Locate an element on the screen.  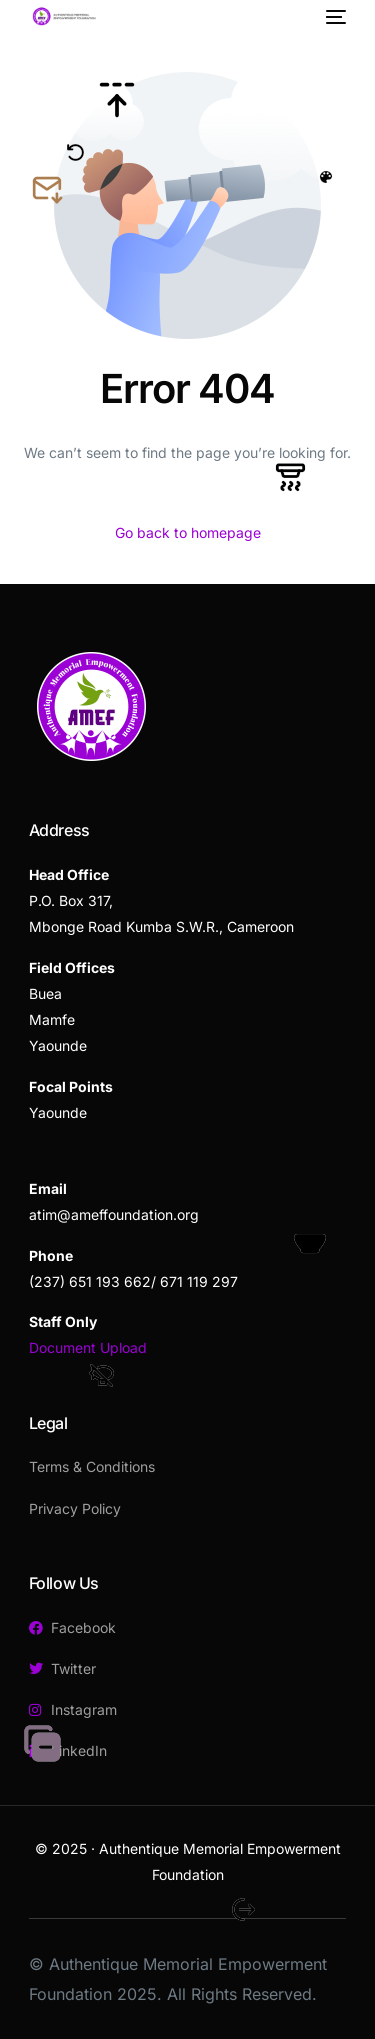
download email or message is located at coordinates (47, 188).